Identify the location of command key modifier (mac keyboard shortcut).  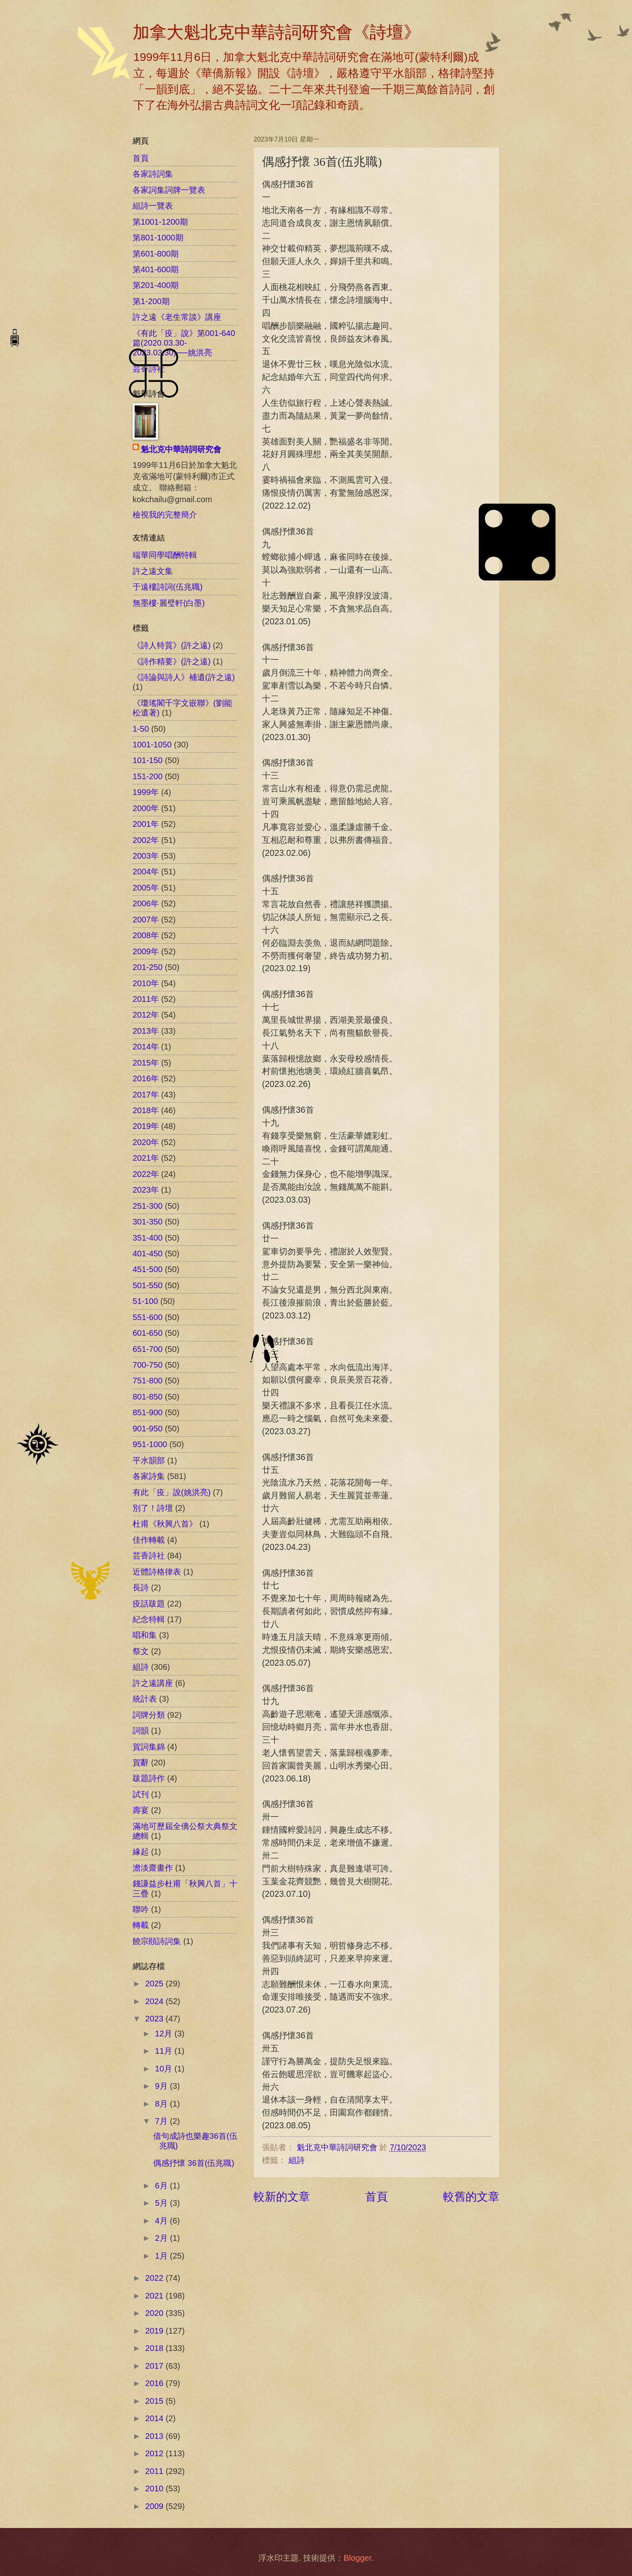
(154, 373).